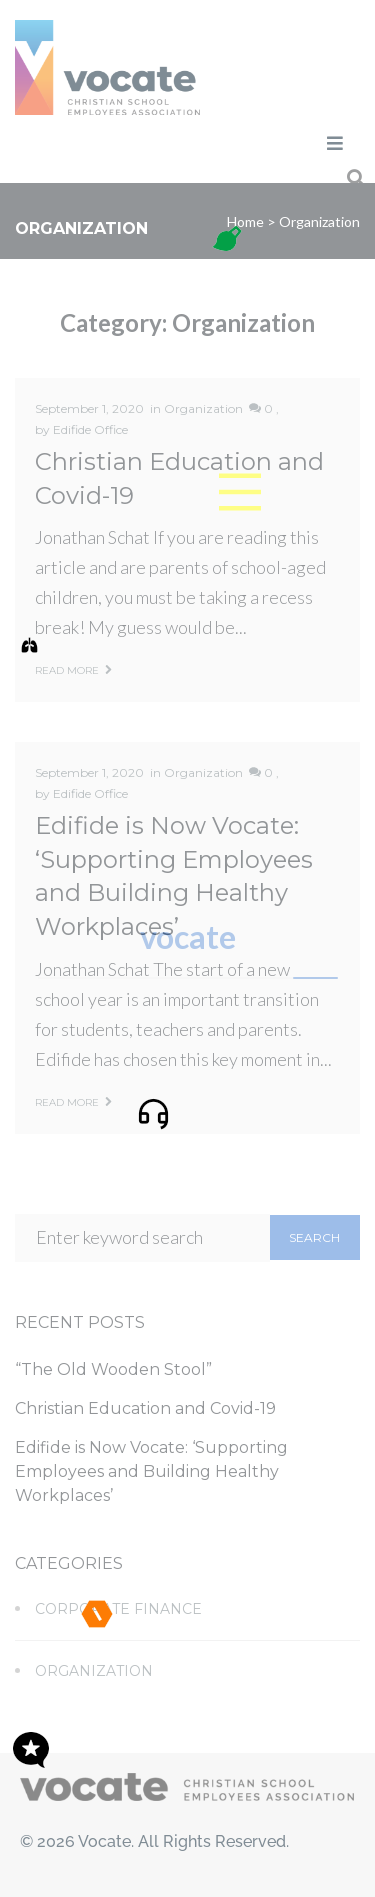  Describe the element at coordinates (31, 1750) in the screenshot. I see `open the Micro.blog app` at that location.